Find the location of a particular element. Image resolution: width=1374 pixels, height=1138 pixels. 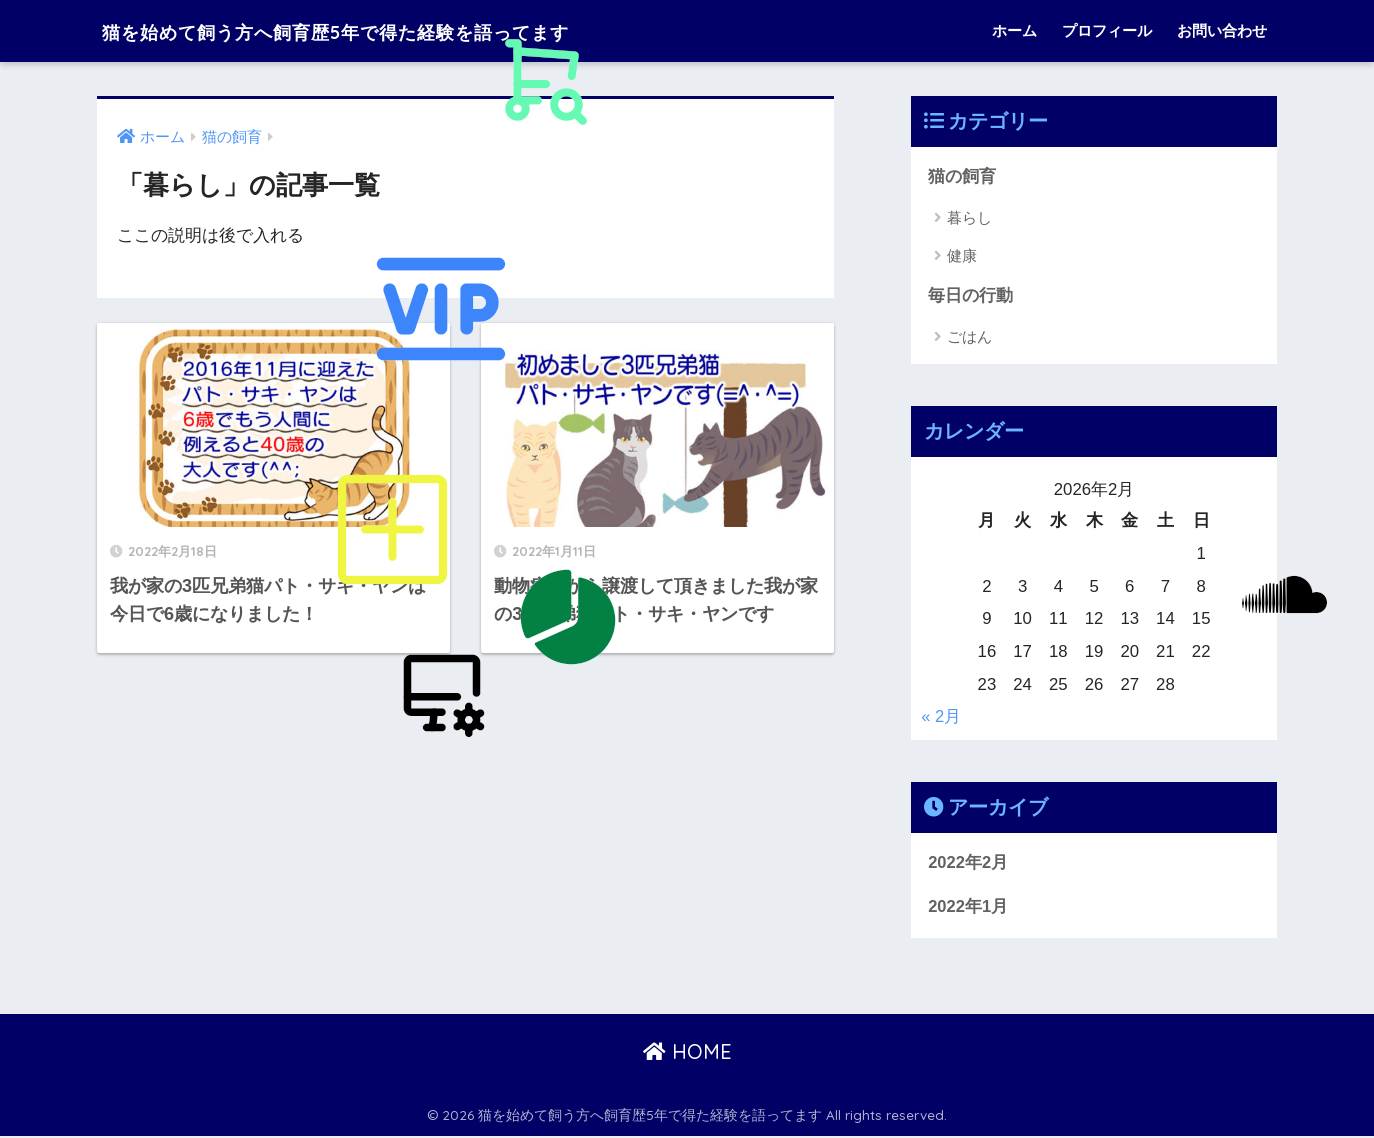

access VIP member benefits or status is located at coordinates (441, 309).